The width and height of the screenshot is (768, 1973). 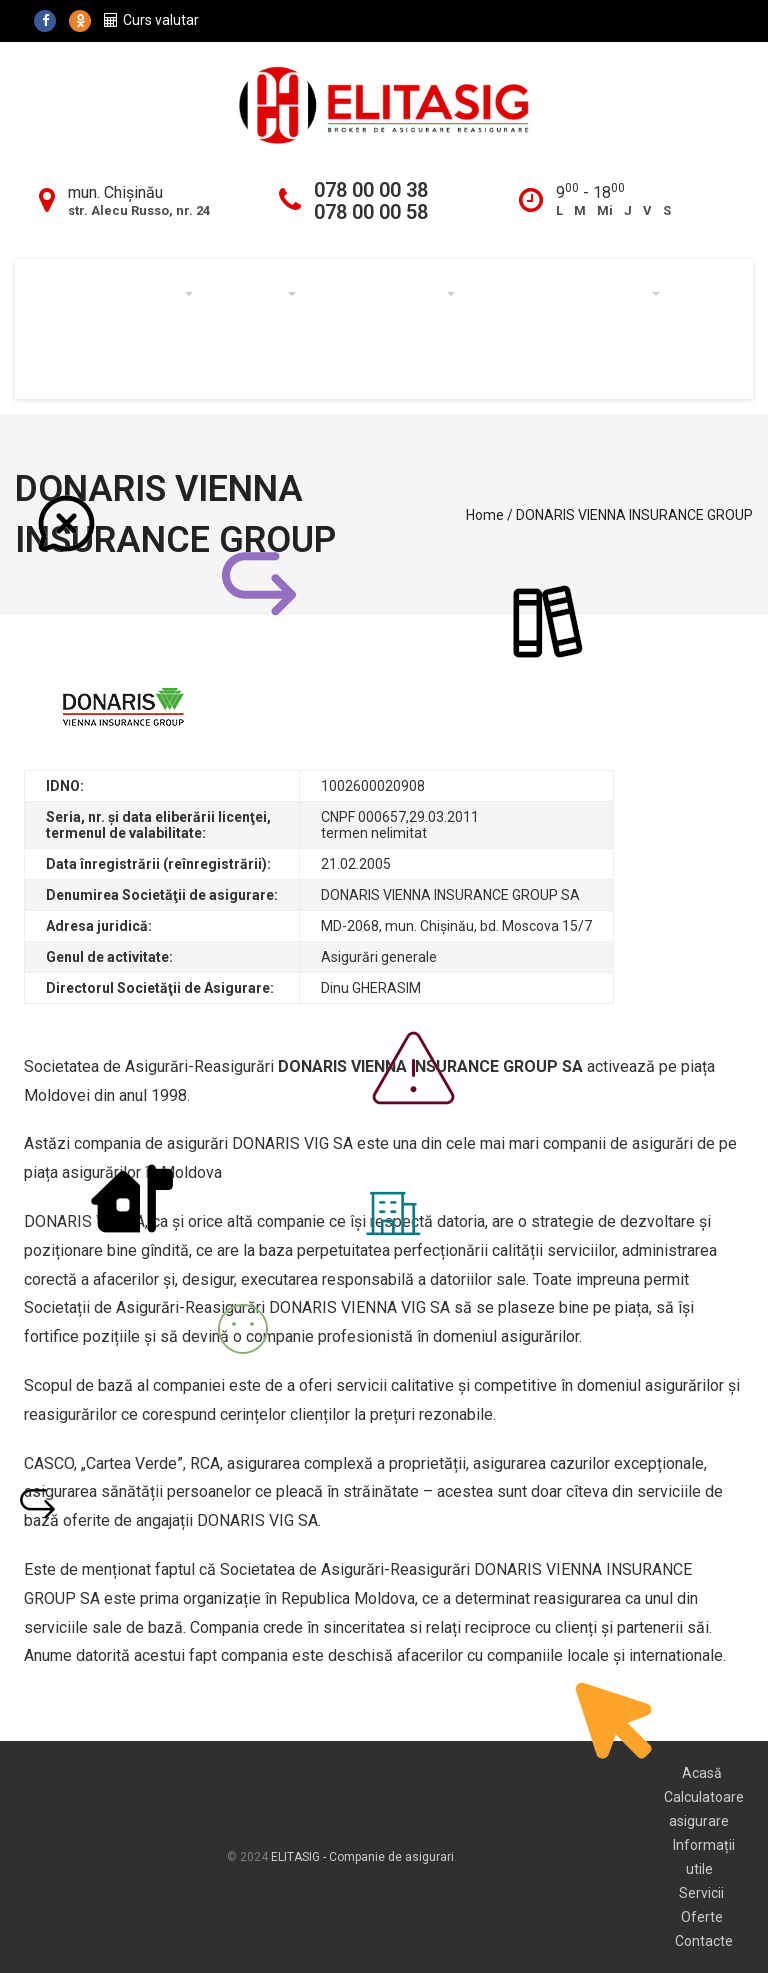 I want to click on indicates neutral or no reaction, so click(x=243, y=1329).